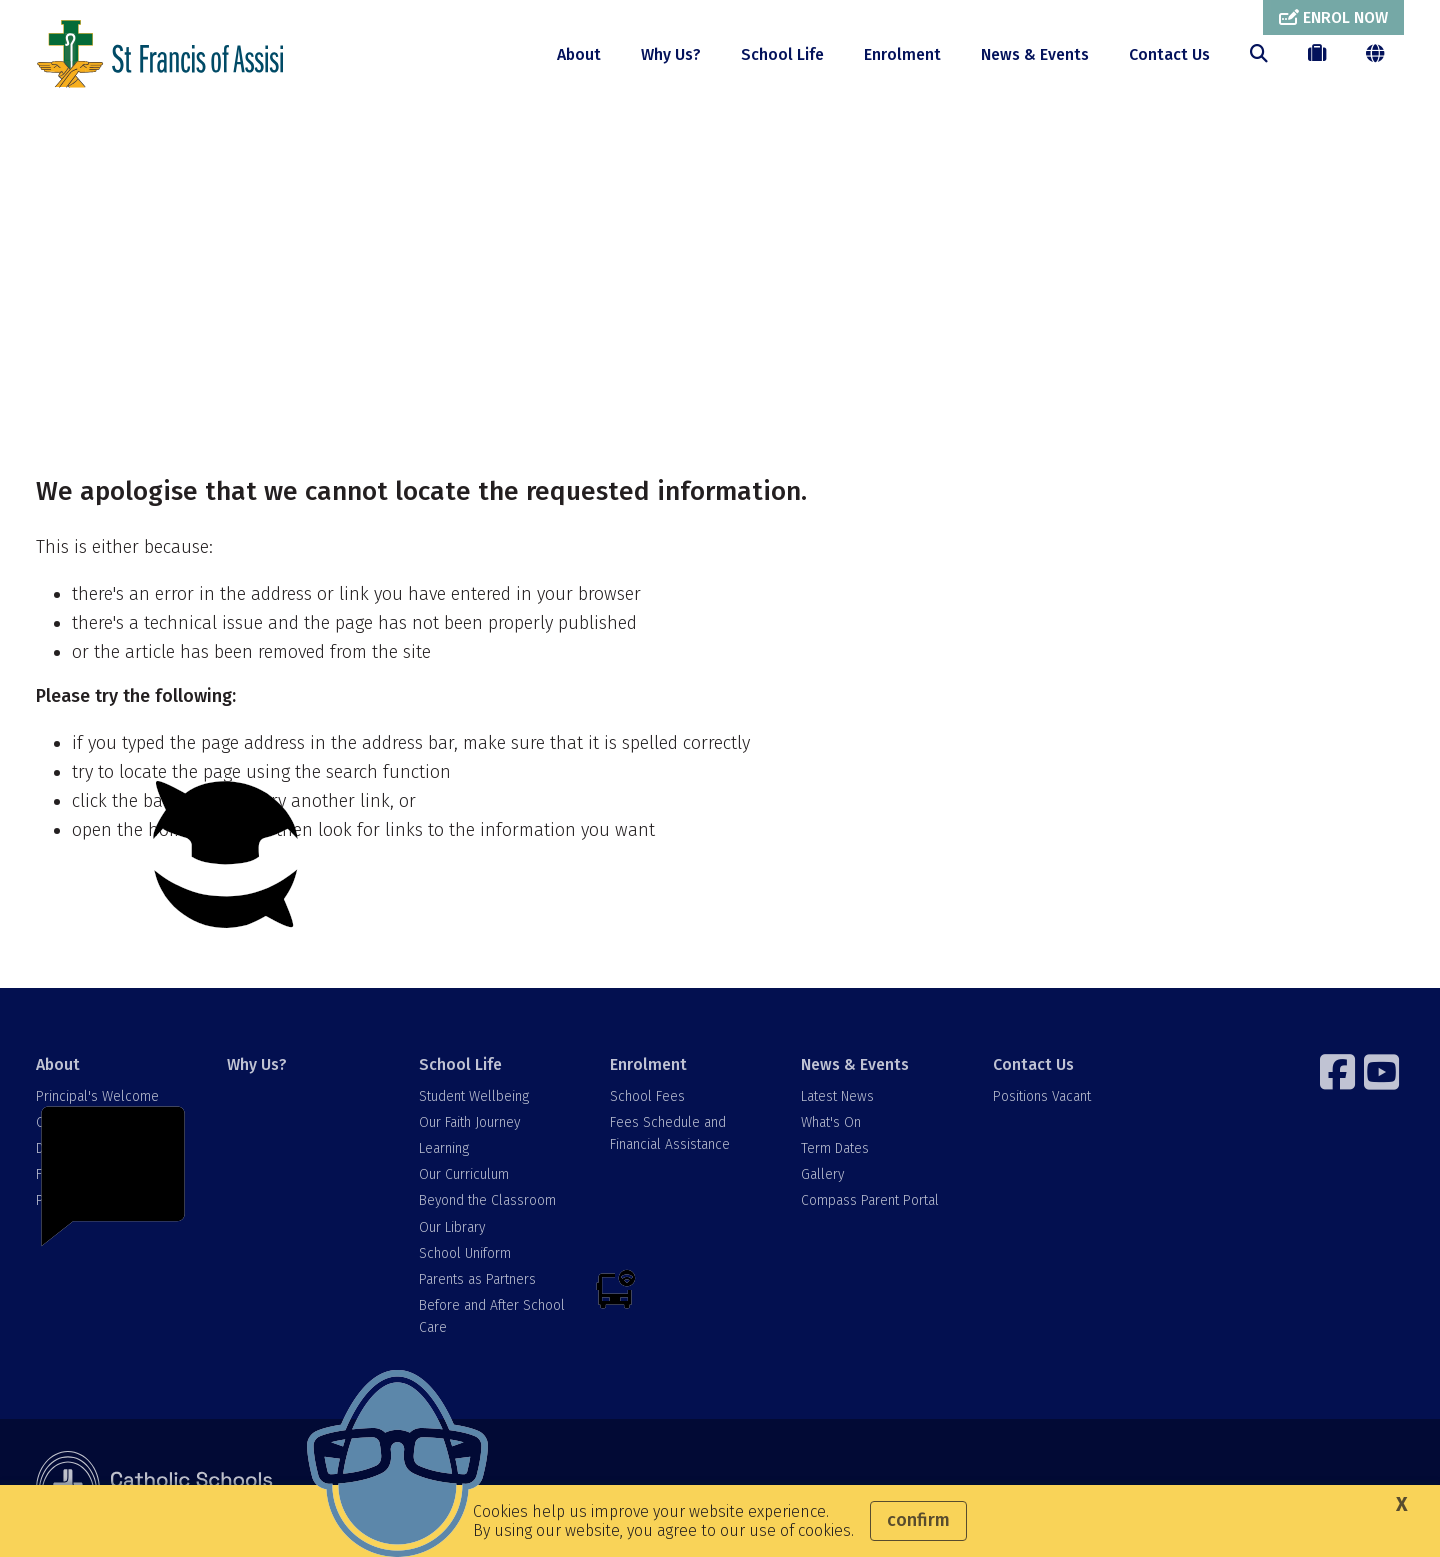  What do you see at coordinates (225, 854) in the screenshot?
I see `open Linphone app` at bounding box center [225, 854].